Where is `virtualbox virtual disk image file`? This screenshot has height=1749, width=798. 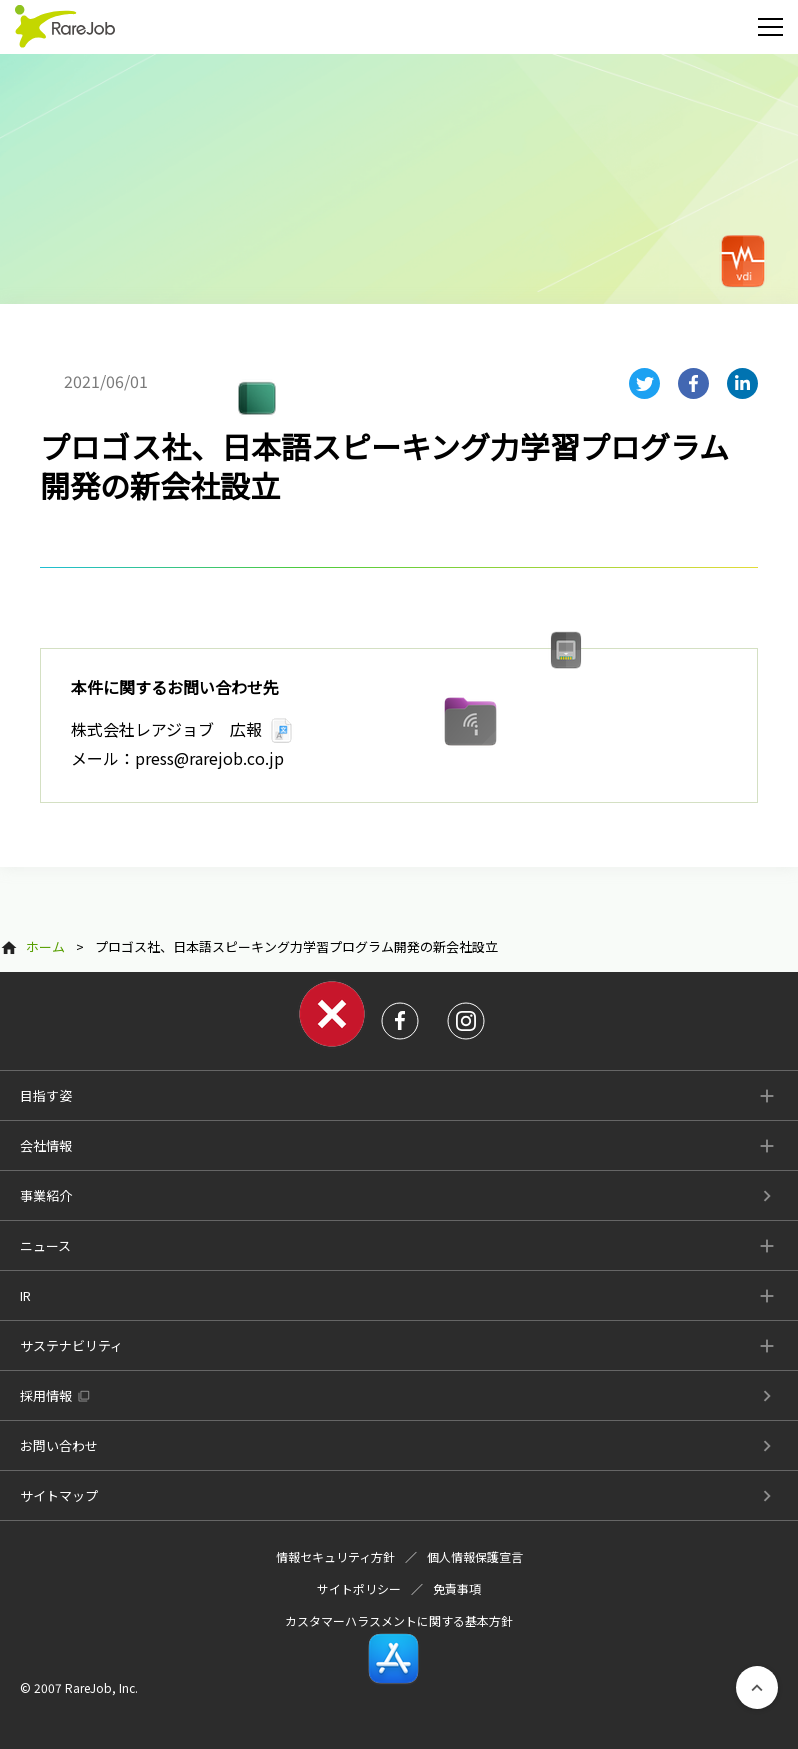
virtualbox virtual disk image file is located at coordinates (743, 261).